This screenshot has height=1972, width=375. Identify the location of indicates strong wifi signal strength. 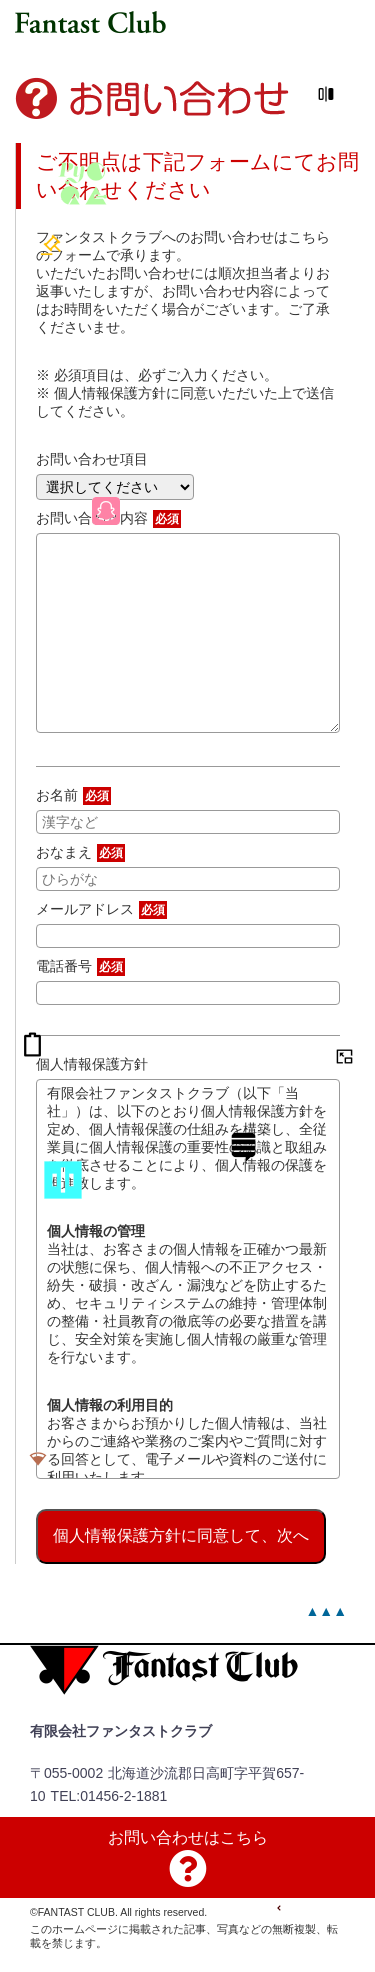
(38, 1459).